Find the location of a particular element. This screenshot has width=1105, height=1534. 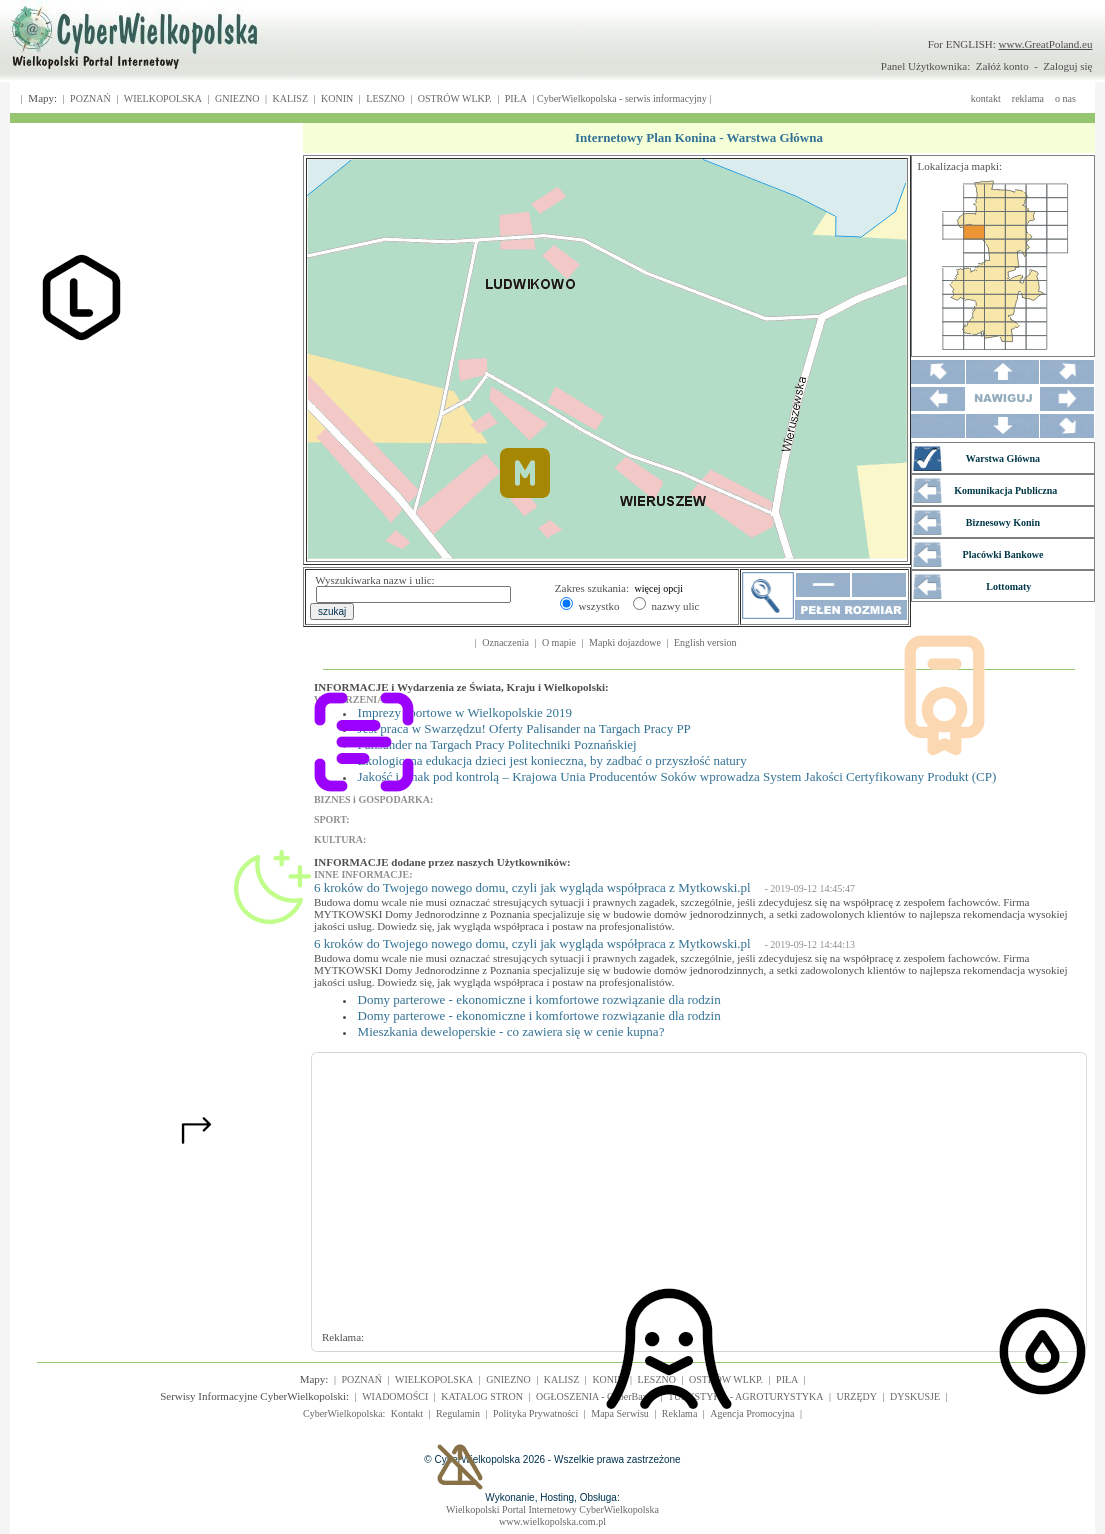

toggle dark mode or night theme is located at coordinates (269, 888).